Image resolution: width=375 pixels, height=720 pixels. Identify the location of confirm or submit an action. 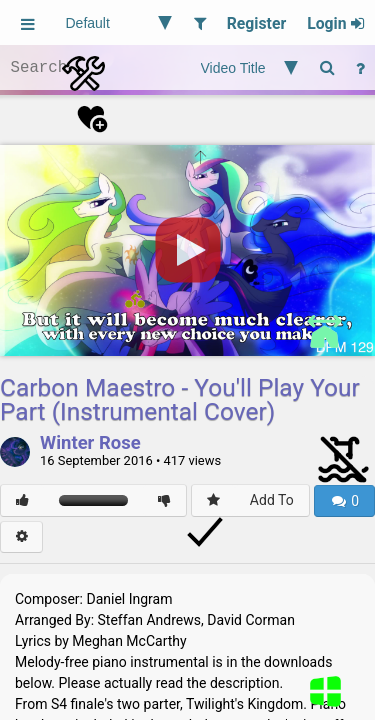
(205, 532).